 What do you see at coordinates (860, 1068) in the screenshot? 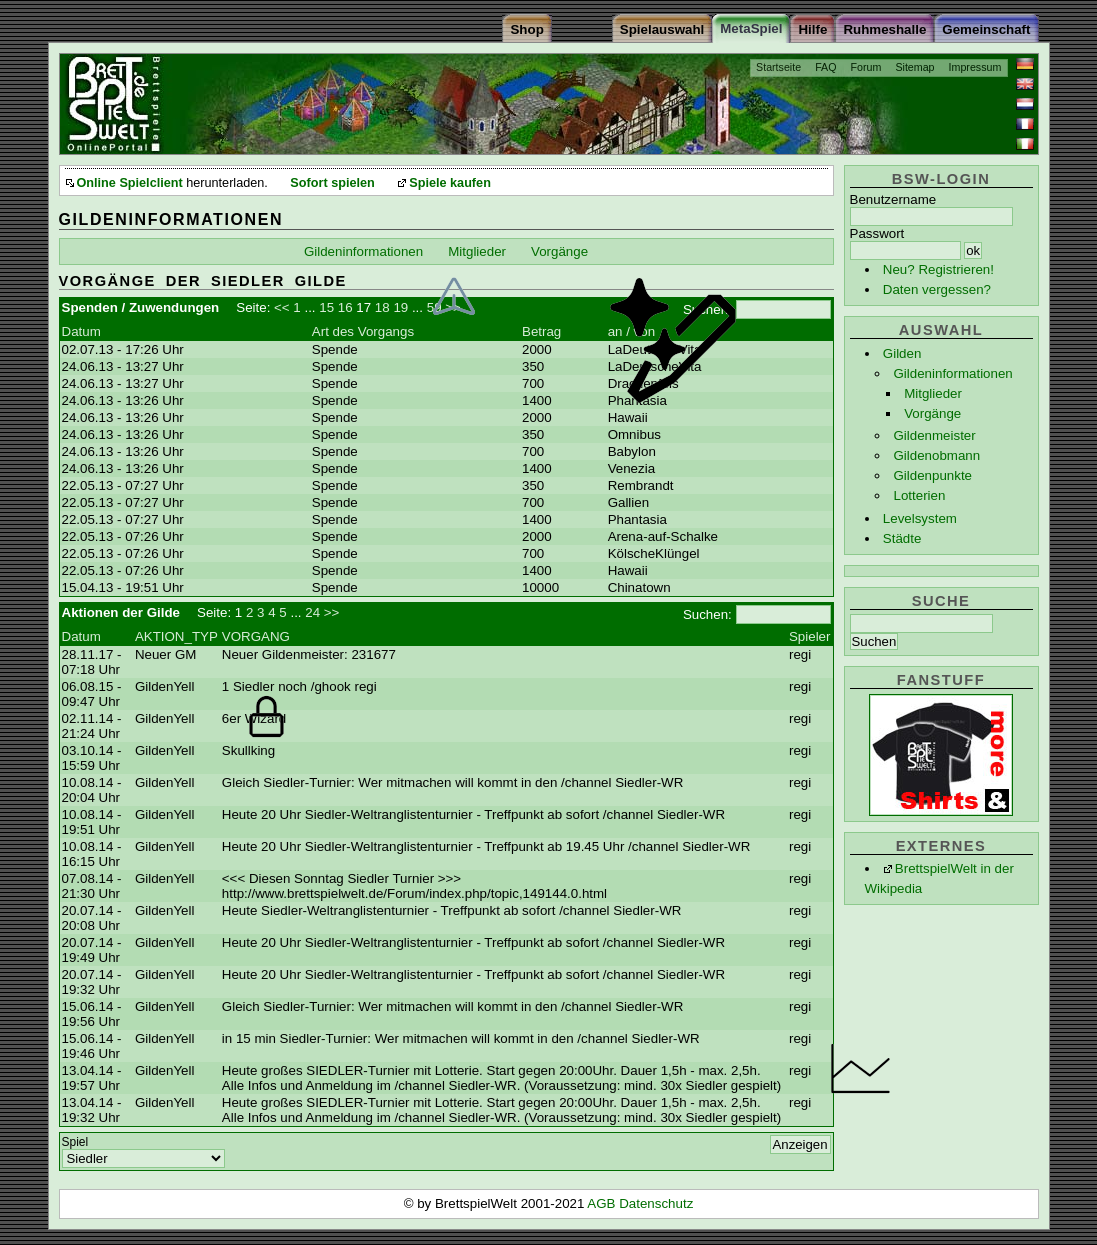
I see `view analytics or performance data` at bounding box center [860, 1068].